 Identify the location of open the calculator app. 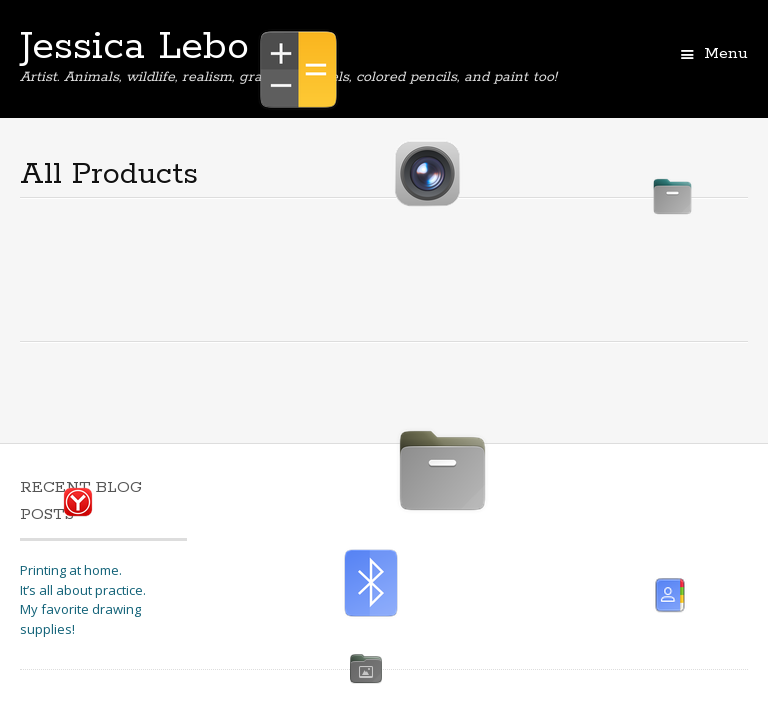
(298, 69).